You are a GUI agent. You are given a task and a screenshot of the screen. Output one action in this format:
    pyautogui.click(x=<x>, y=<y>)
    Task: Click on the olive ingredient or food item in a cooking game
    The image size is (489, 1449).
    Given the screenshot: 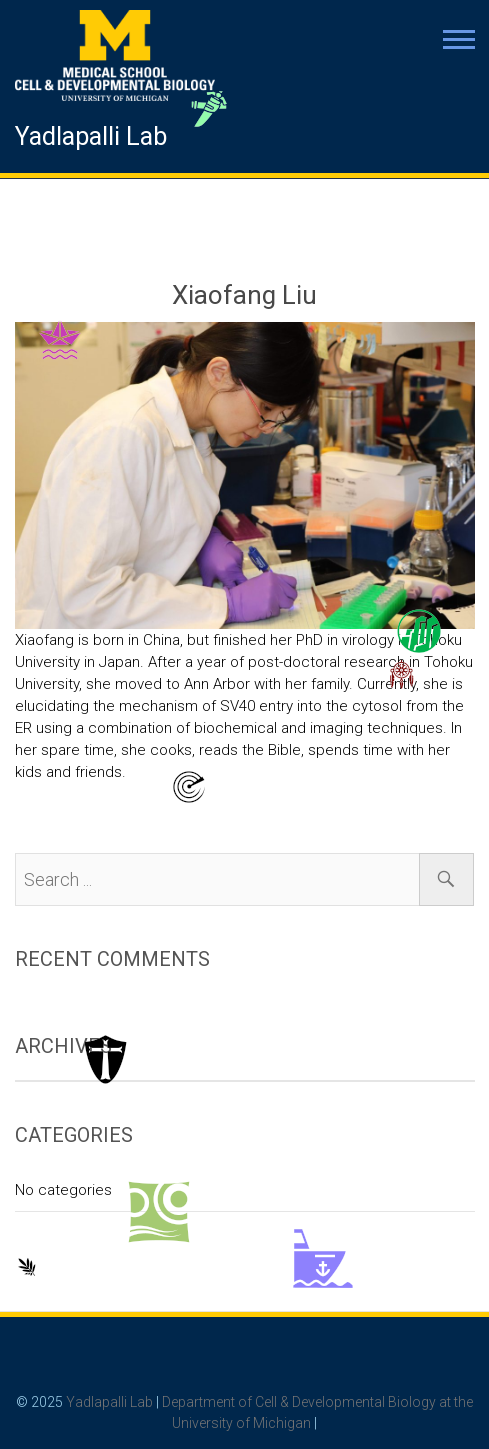 What is the action you would take?
    pyautogui.click(x=27, y=1267)
    